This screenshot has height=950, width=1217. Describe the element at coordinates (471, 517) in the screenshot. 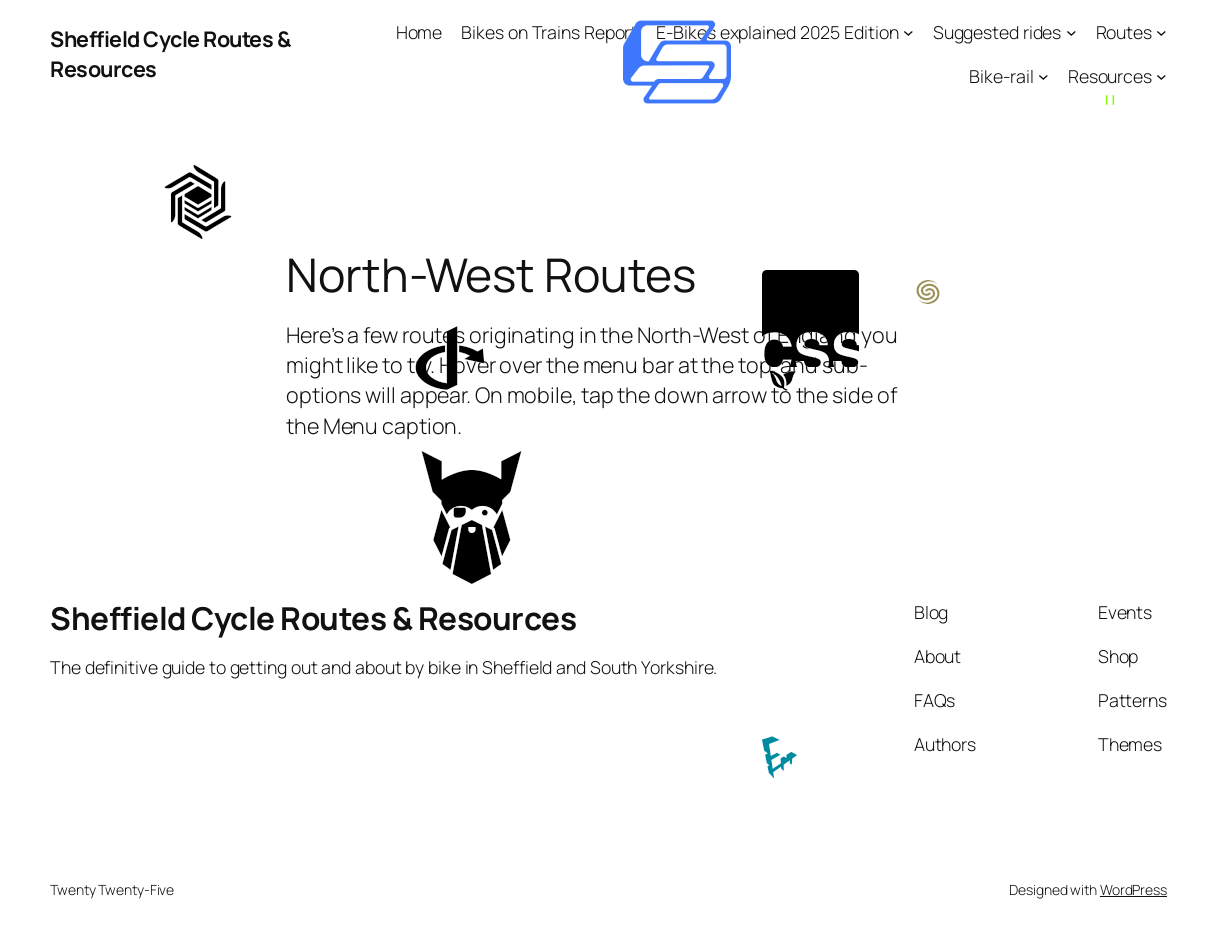

I see `visit the odin project website` at that location.